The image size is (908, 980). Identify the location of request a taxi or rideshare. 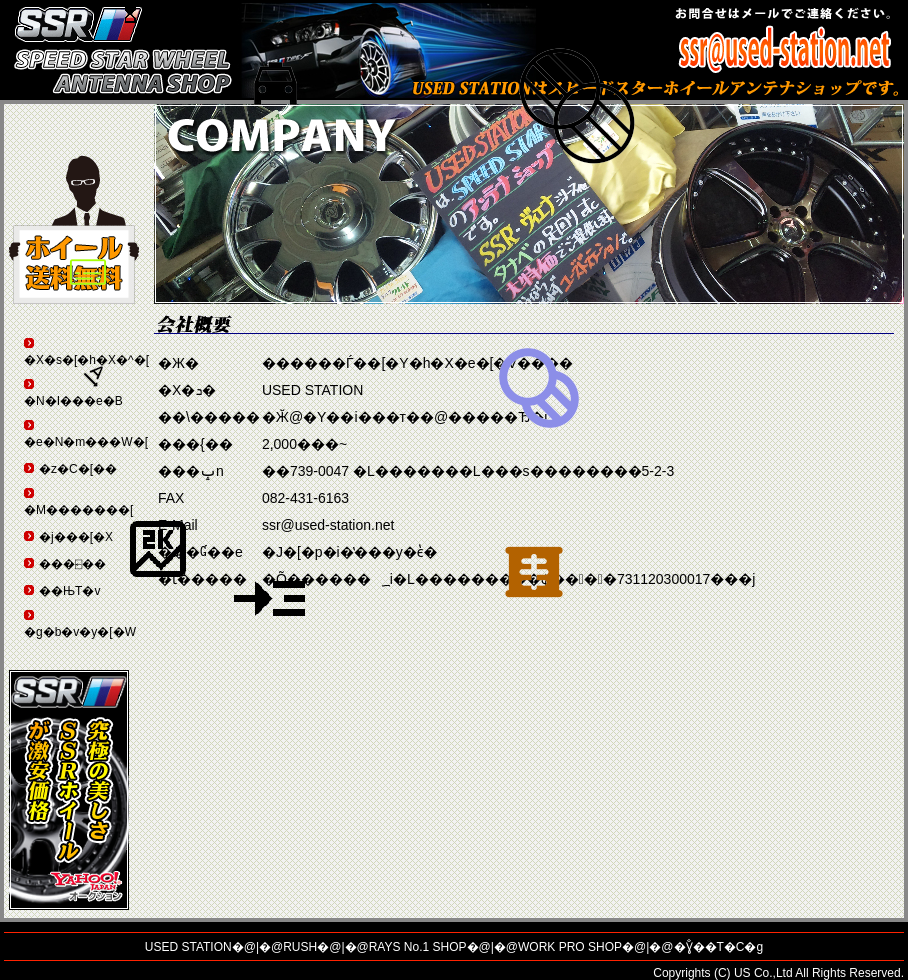
(275, 83).